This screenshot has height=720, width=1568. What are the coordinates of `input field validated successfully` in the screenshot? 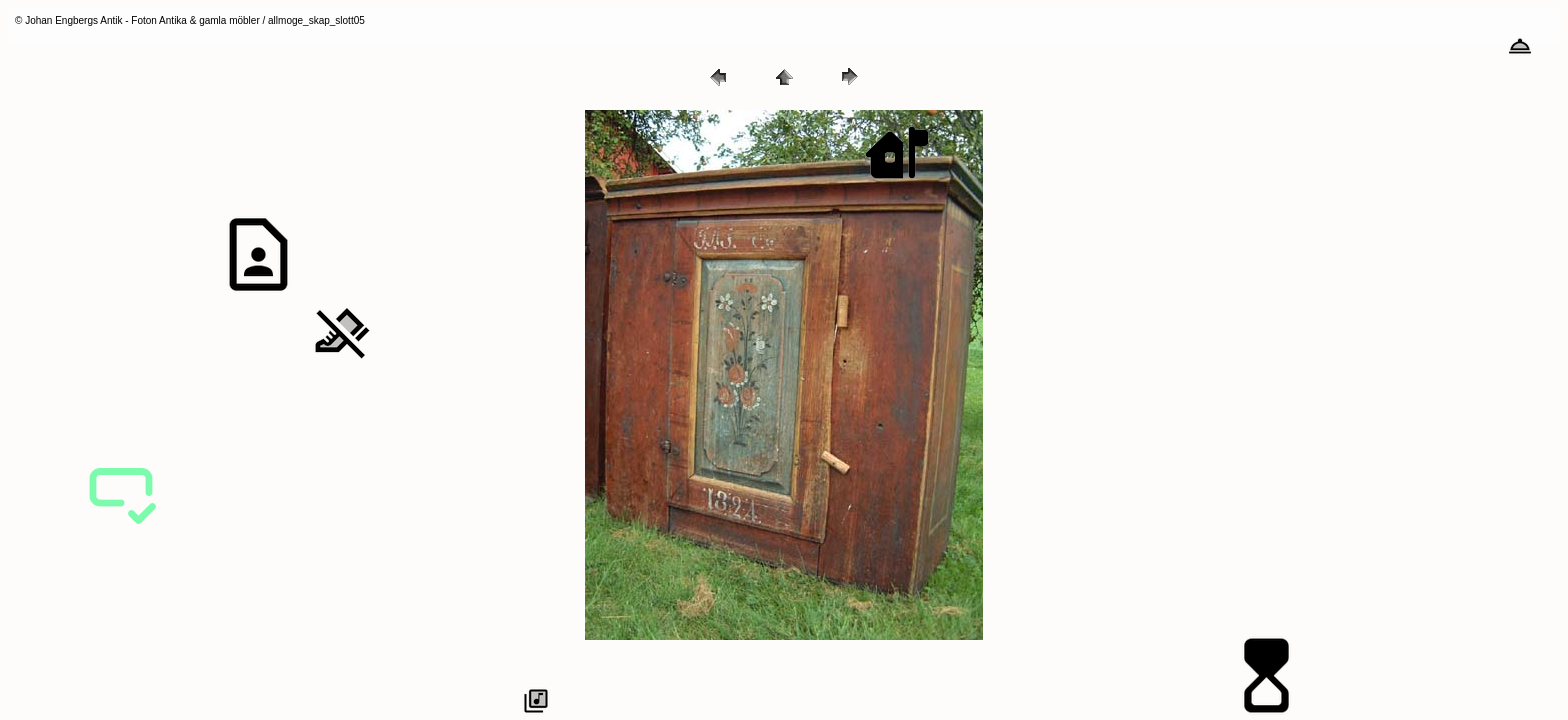 It's located at (121, 489).